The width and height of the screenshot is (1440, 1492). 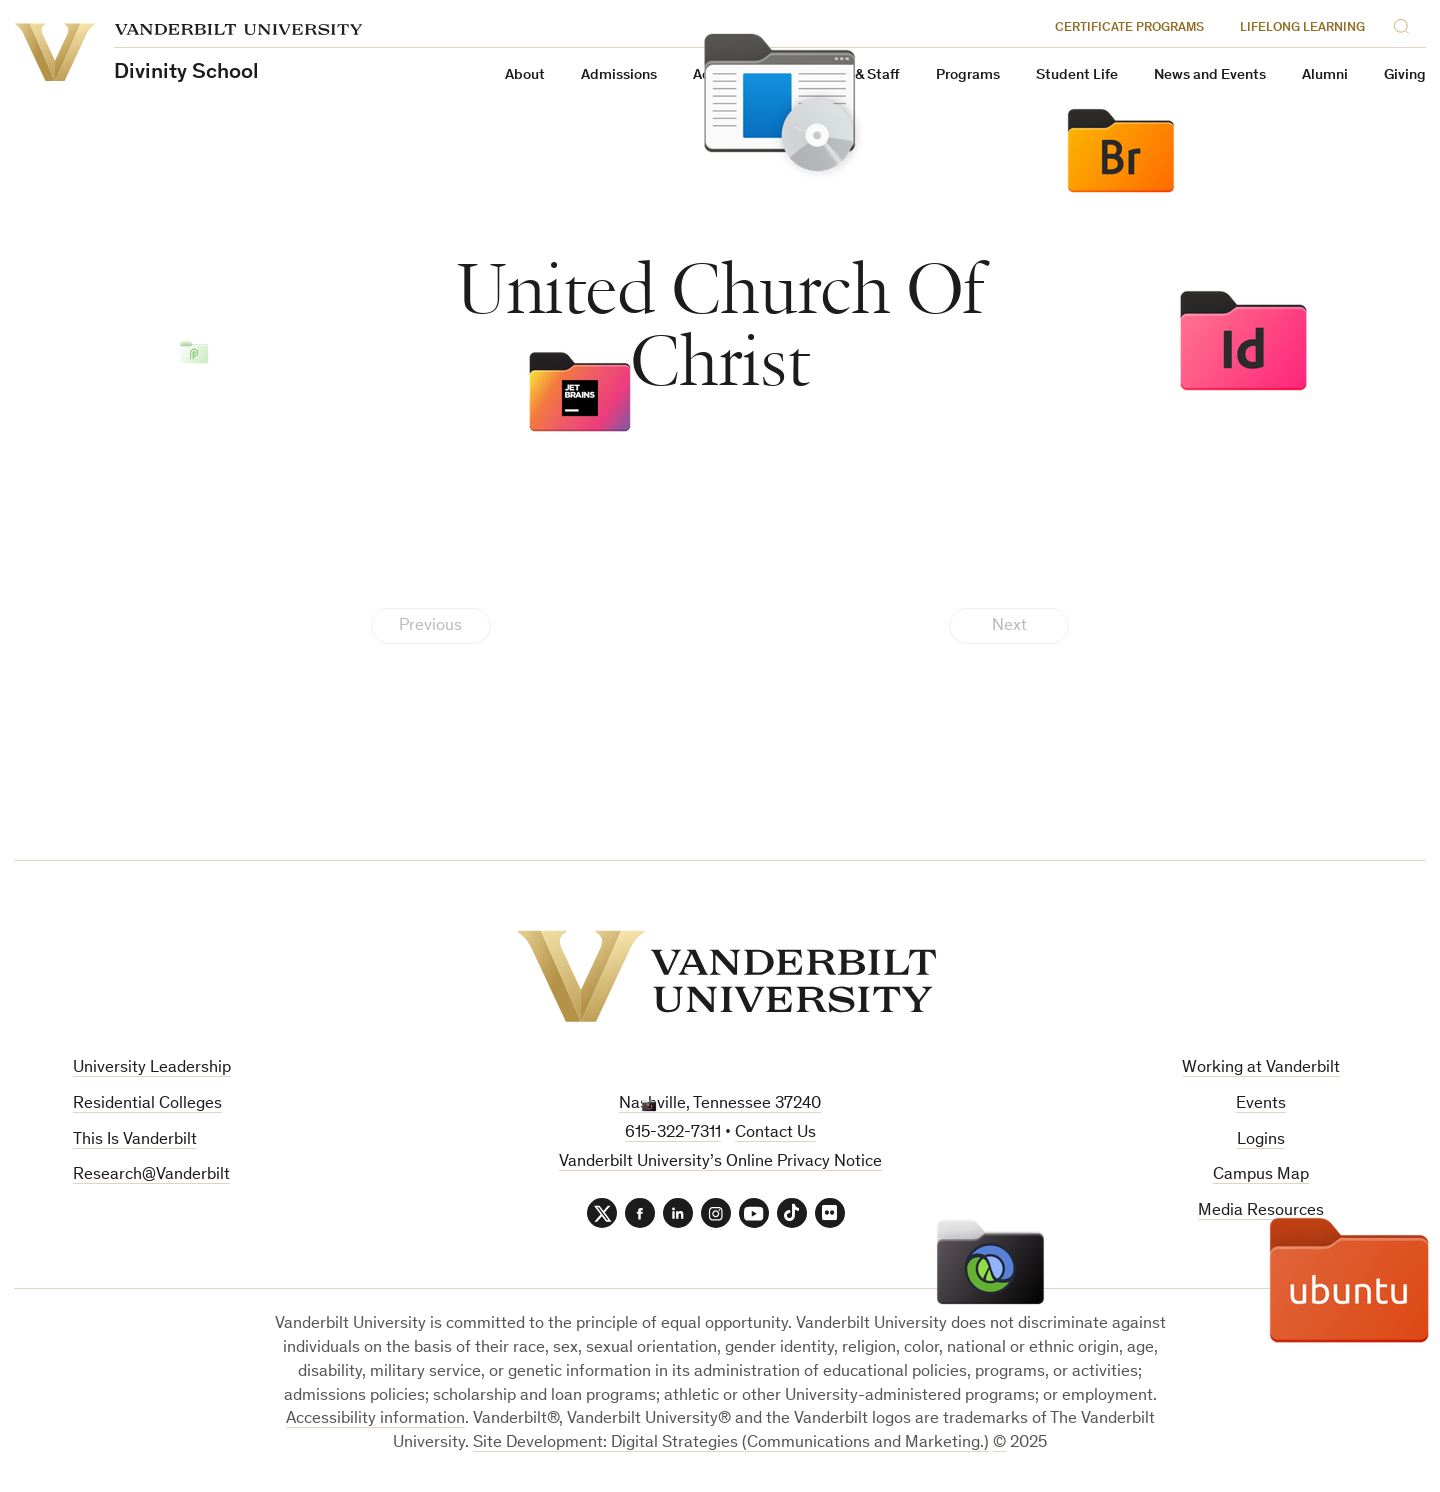 I want to click on open android pie system files folder, so click(x=194, y=353).